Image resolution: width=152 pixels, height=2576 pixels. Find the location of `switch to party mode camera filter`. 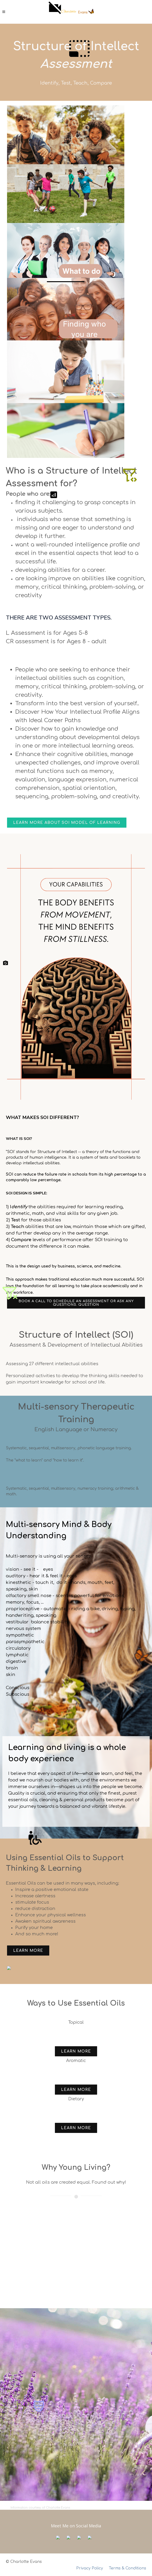

switch to party mode camera filter is located at coordinates (5, 963).